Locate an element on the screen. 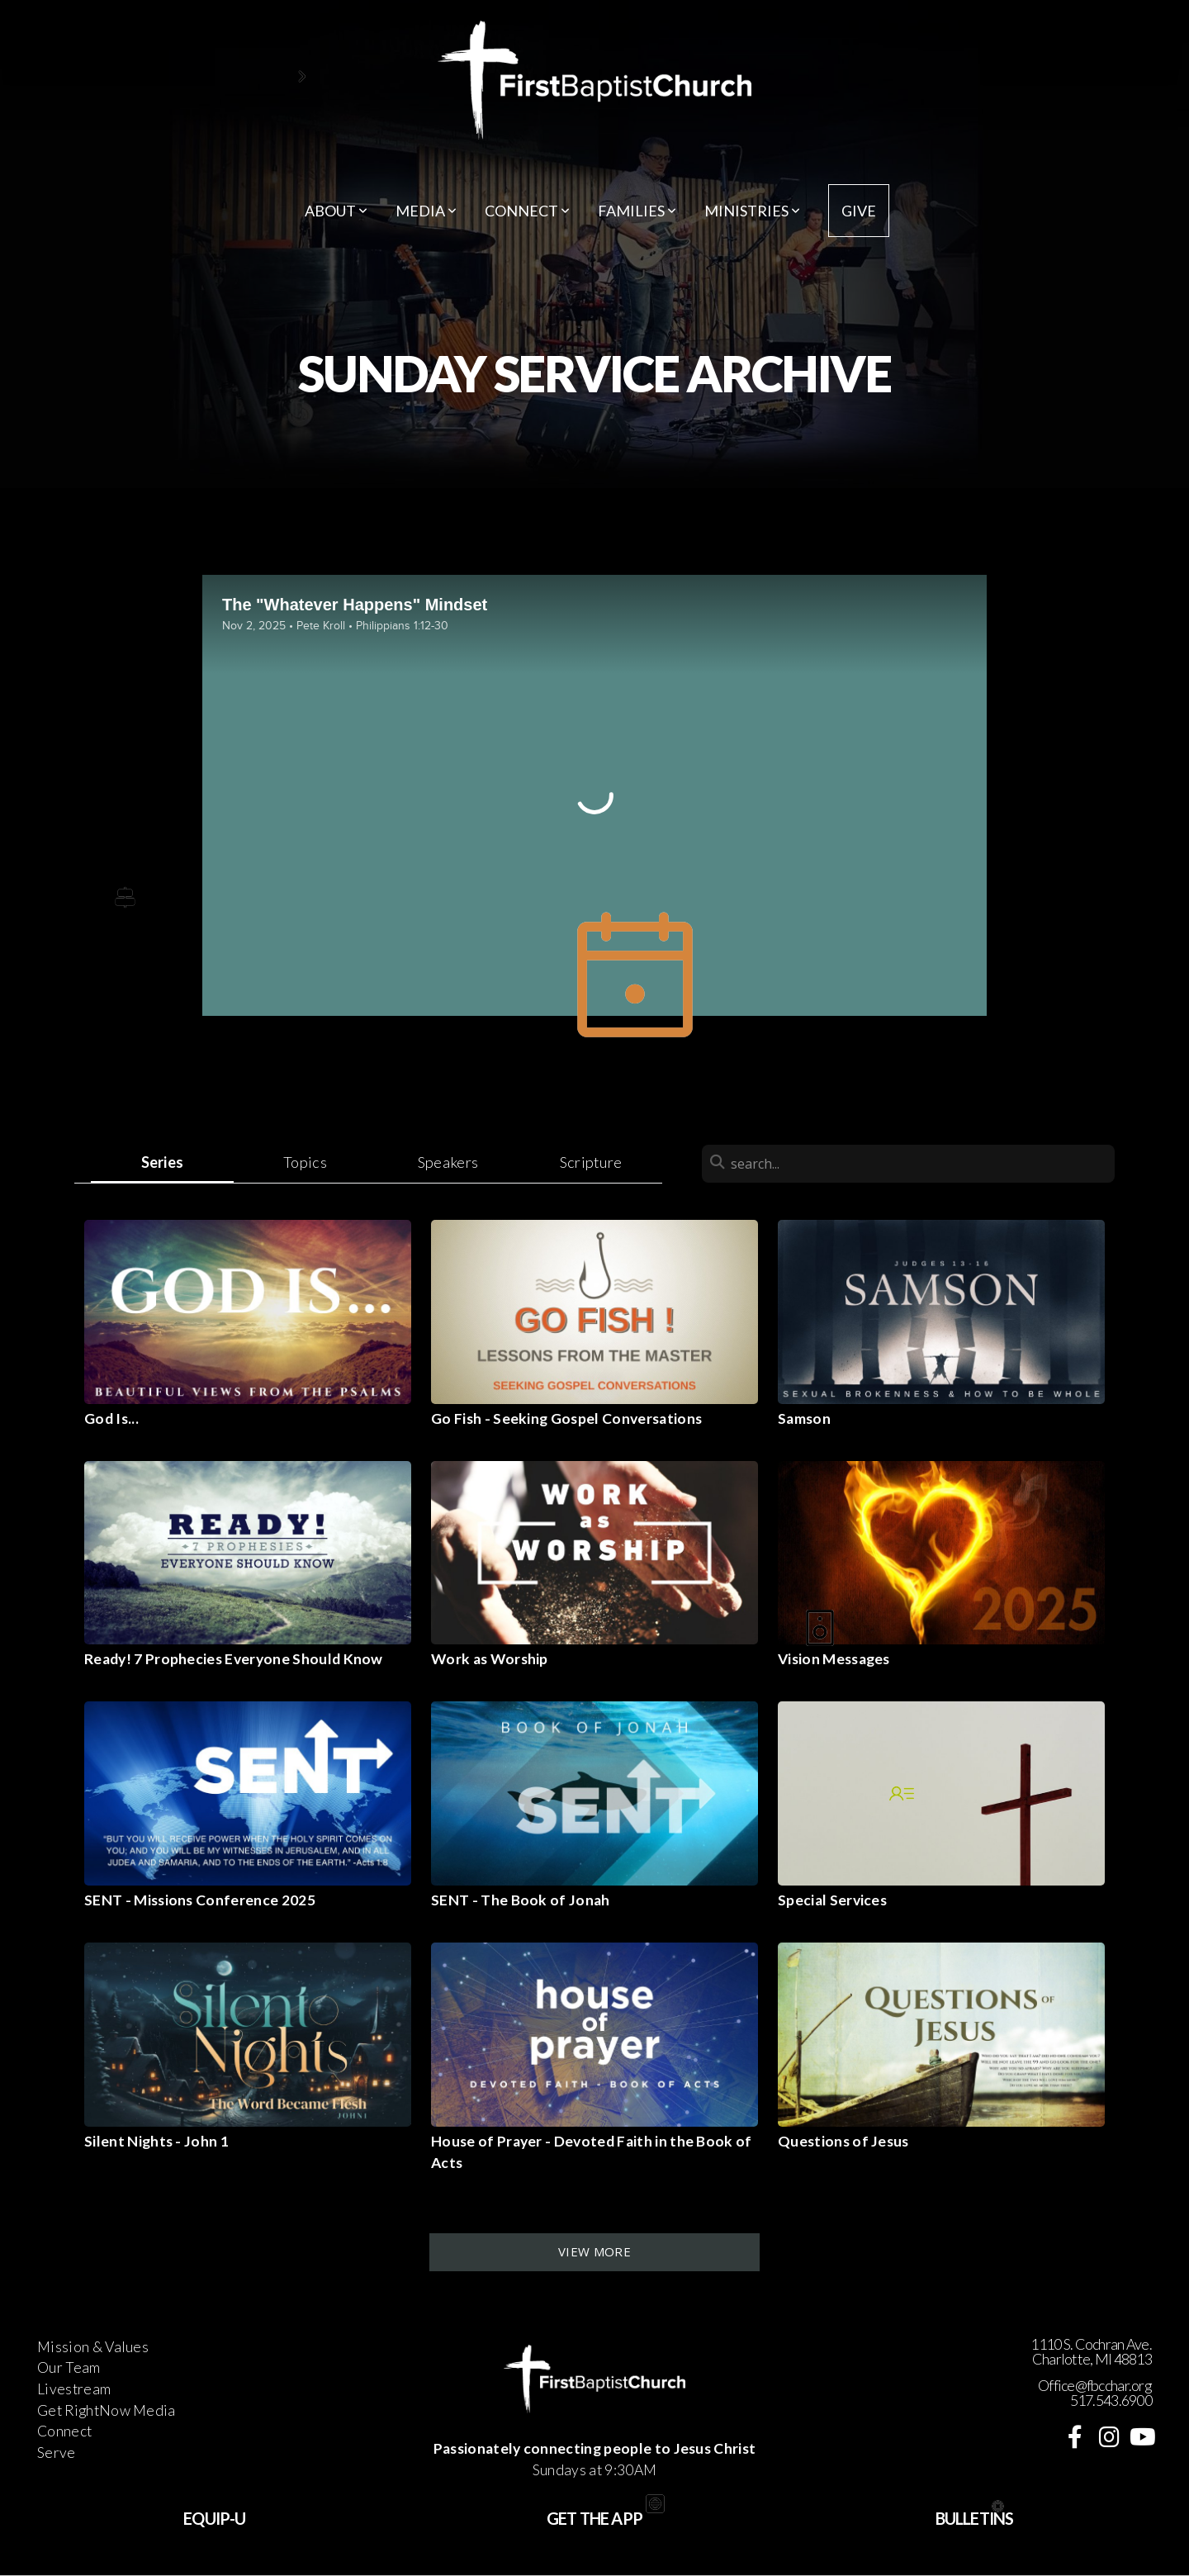  adjust speaker or audio output settings is located at coordinates (820, 1628).